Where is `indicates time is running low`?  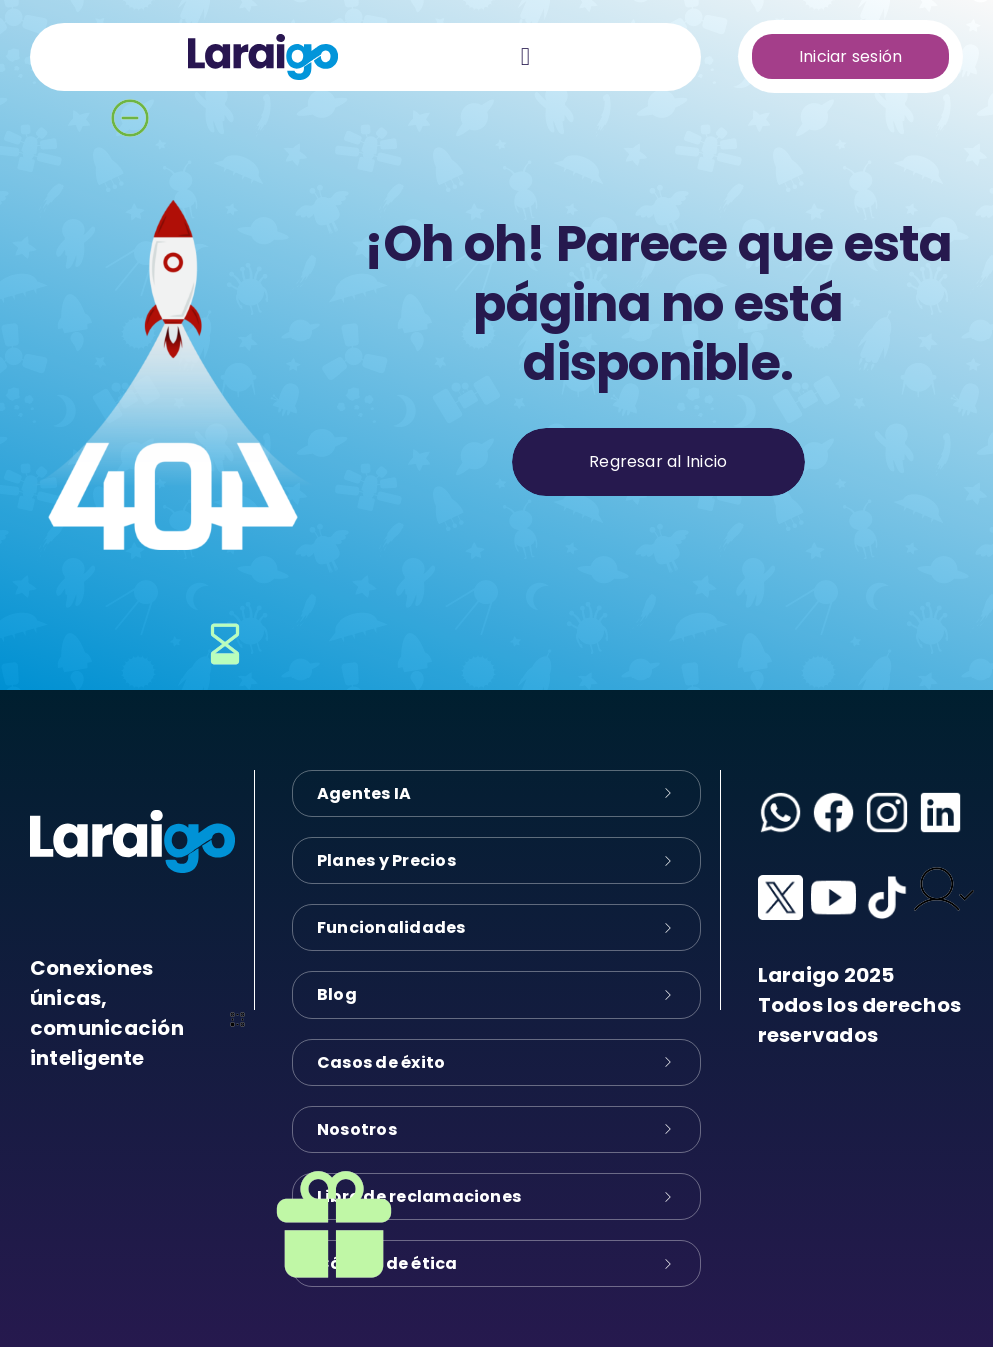
indicates time is running low is located at coordinates (225, 644).